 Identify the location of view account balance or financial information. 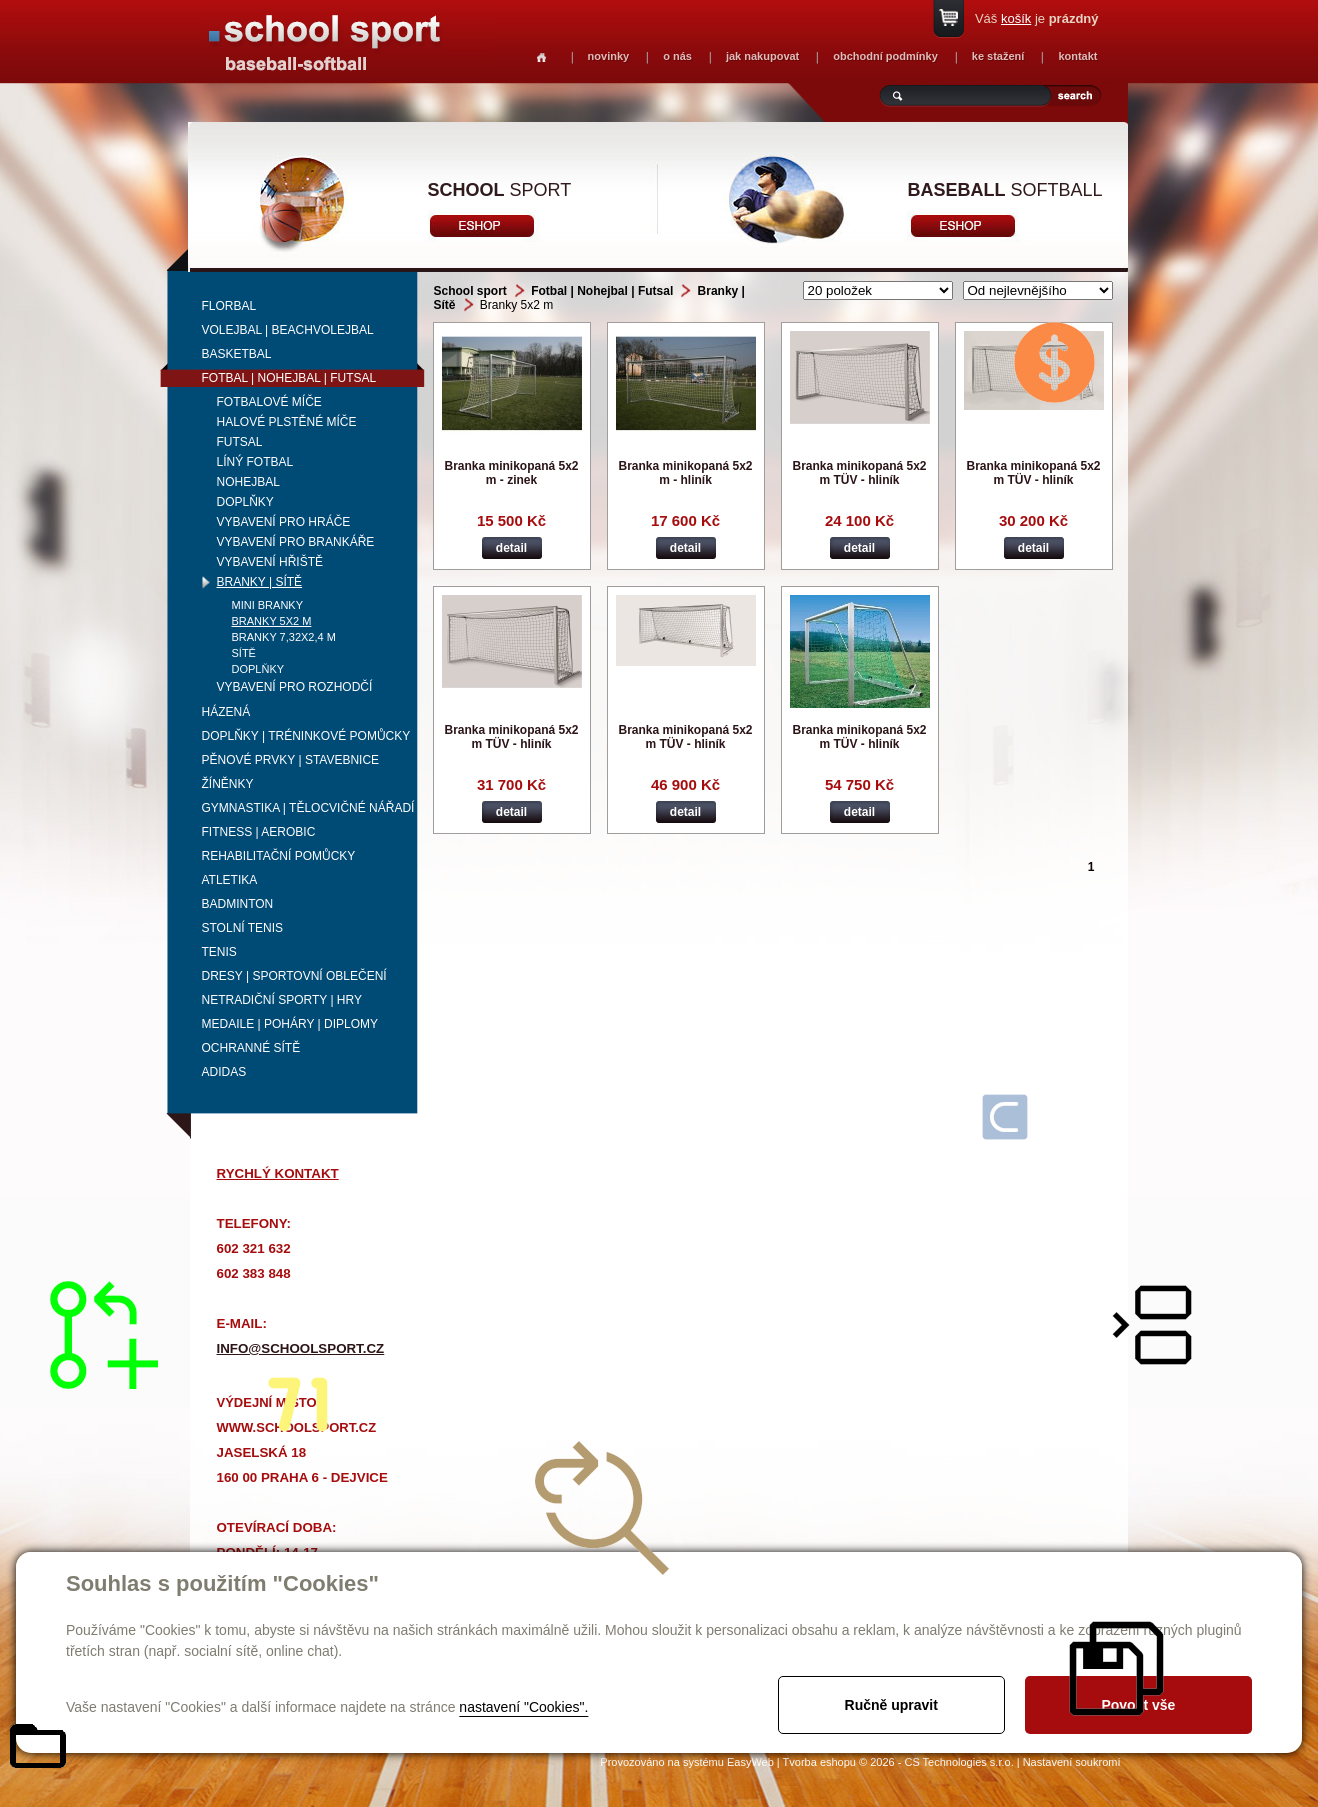
(1054, 362).